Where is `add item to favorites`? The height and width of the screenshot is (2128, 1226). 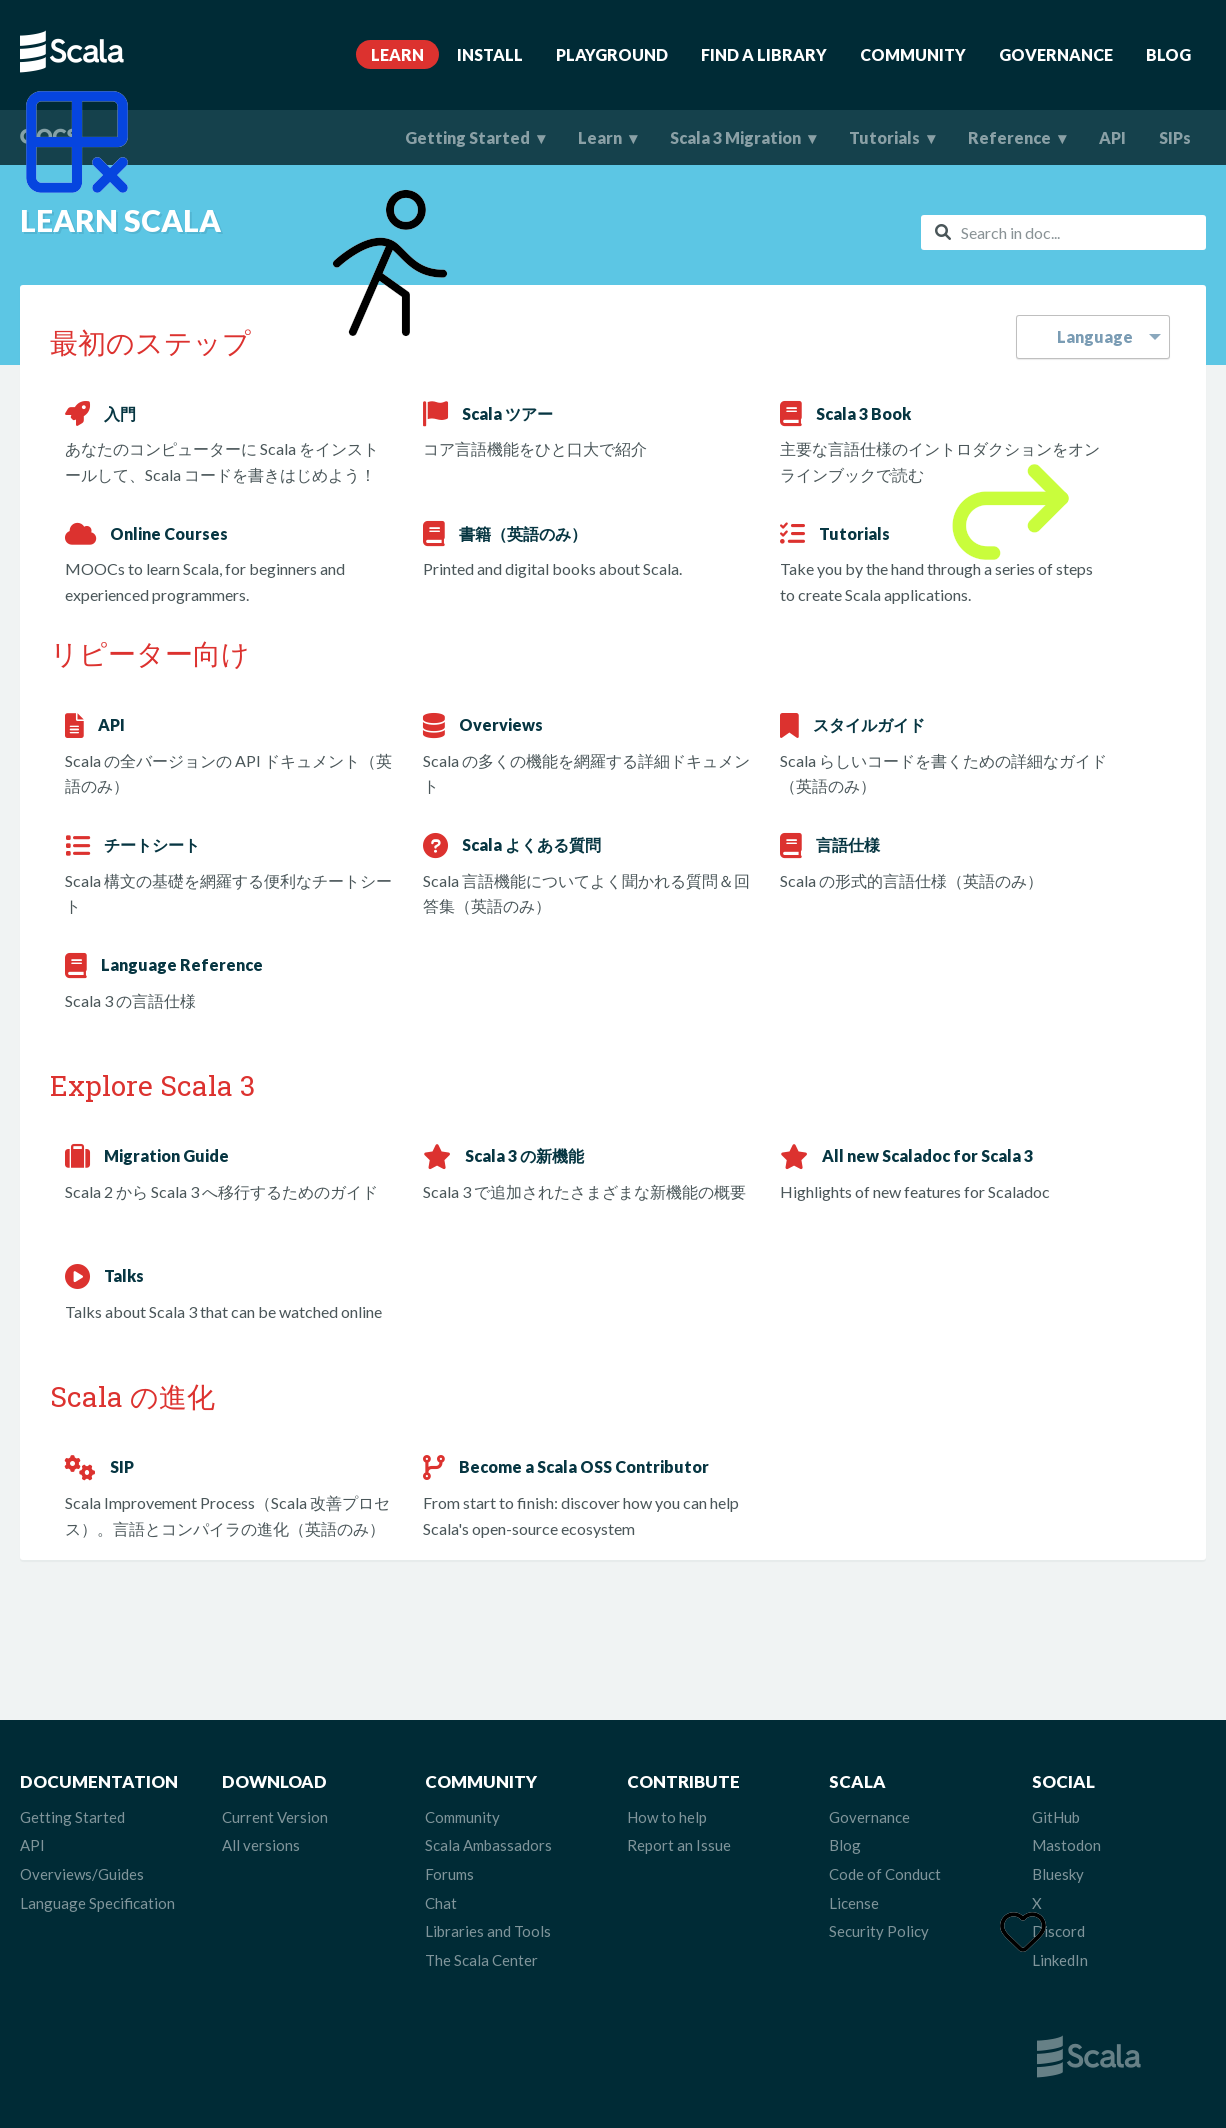
add item to favorites is located at coordinates (1023, 1931).